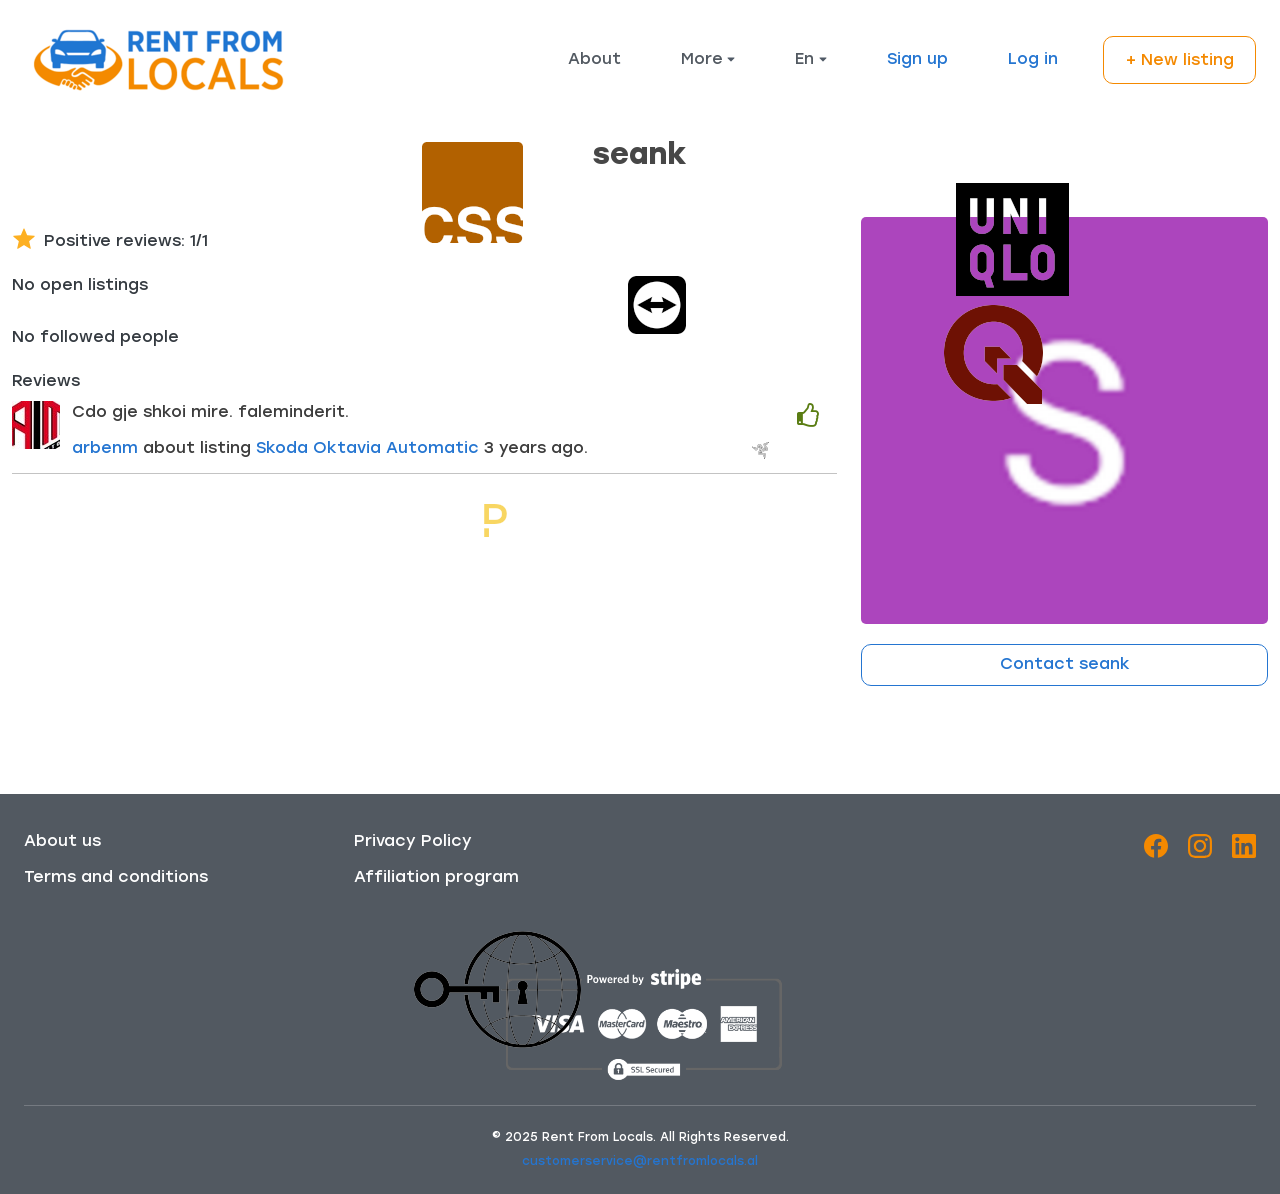  What do you see at coordinates (495, 520) in the screenshot?
I see `open PagerDuty incident management app` at bounding box center [495, 520].